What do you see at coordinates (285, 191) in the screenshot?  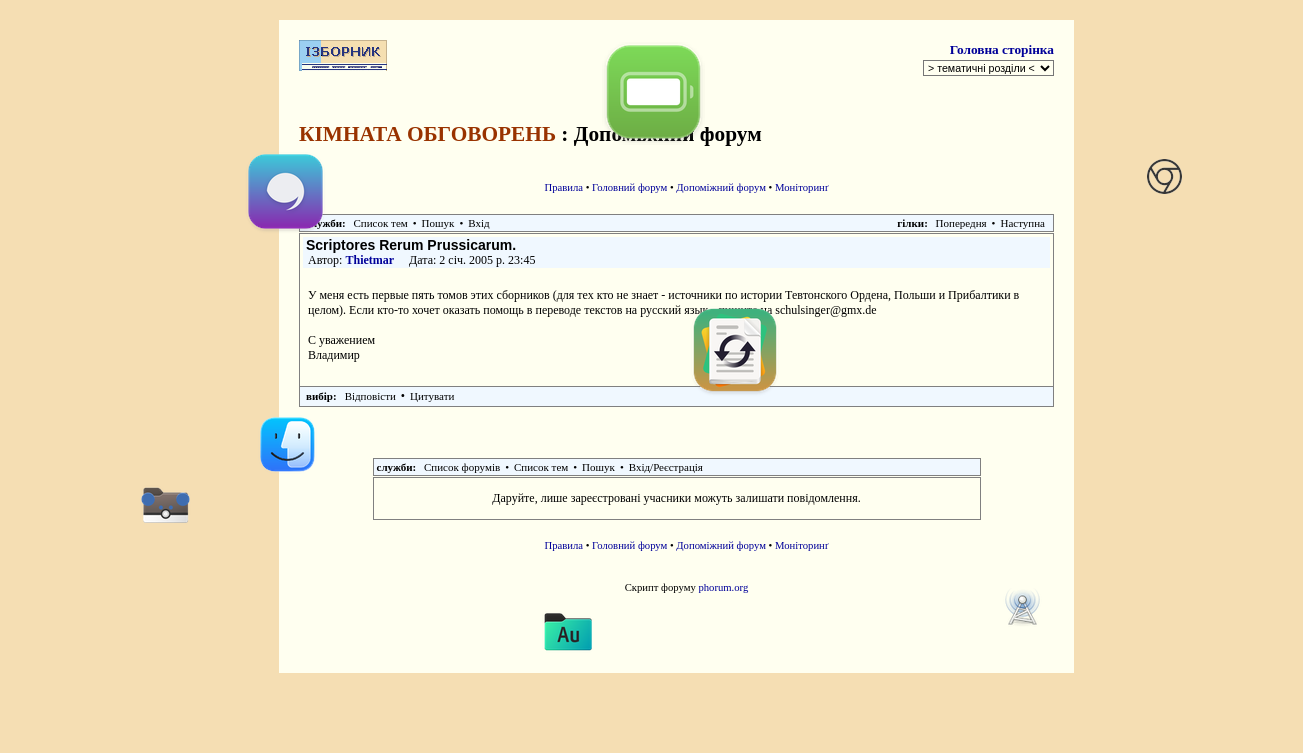 I see `open akonadi personal information management app` at bounding box center [285, 191].